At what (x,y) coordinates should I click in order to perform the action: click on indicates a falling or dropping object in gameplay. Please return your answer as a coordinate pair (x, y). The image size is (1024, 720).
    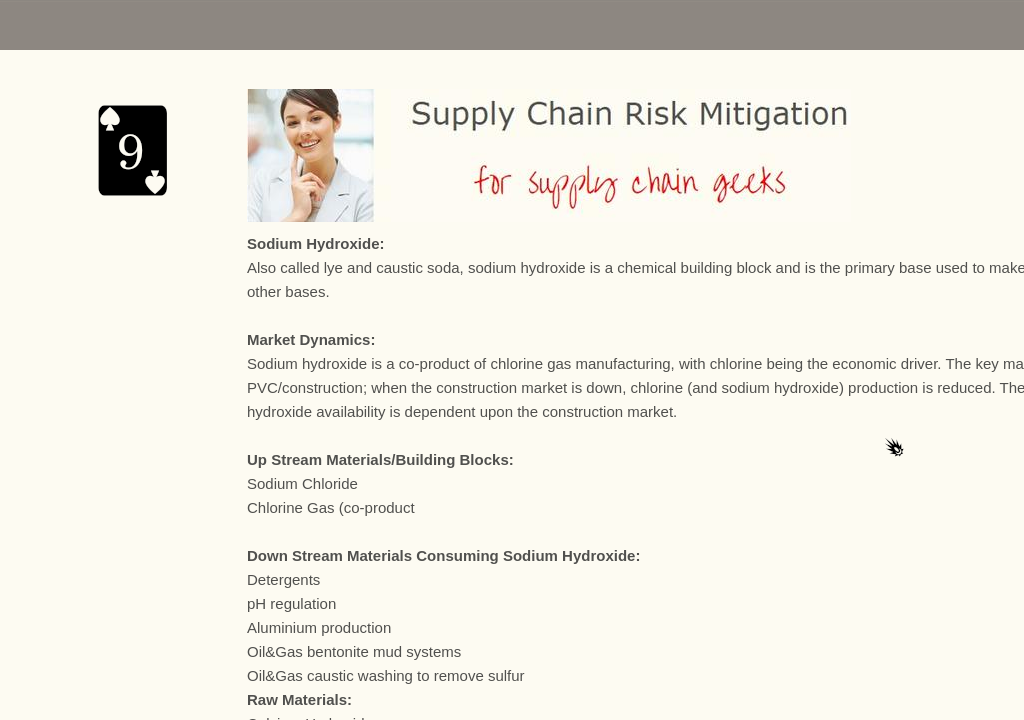
    Looking at the image, I should click on (894, 447).